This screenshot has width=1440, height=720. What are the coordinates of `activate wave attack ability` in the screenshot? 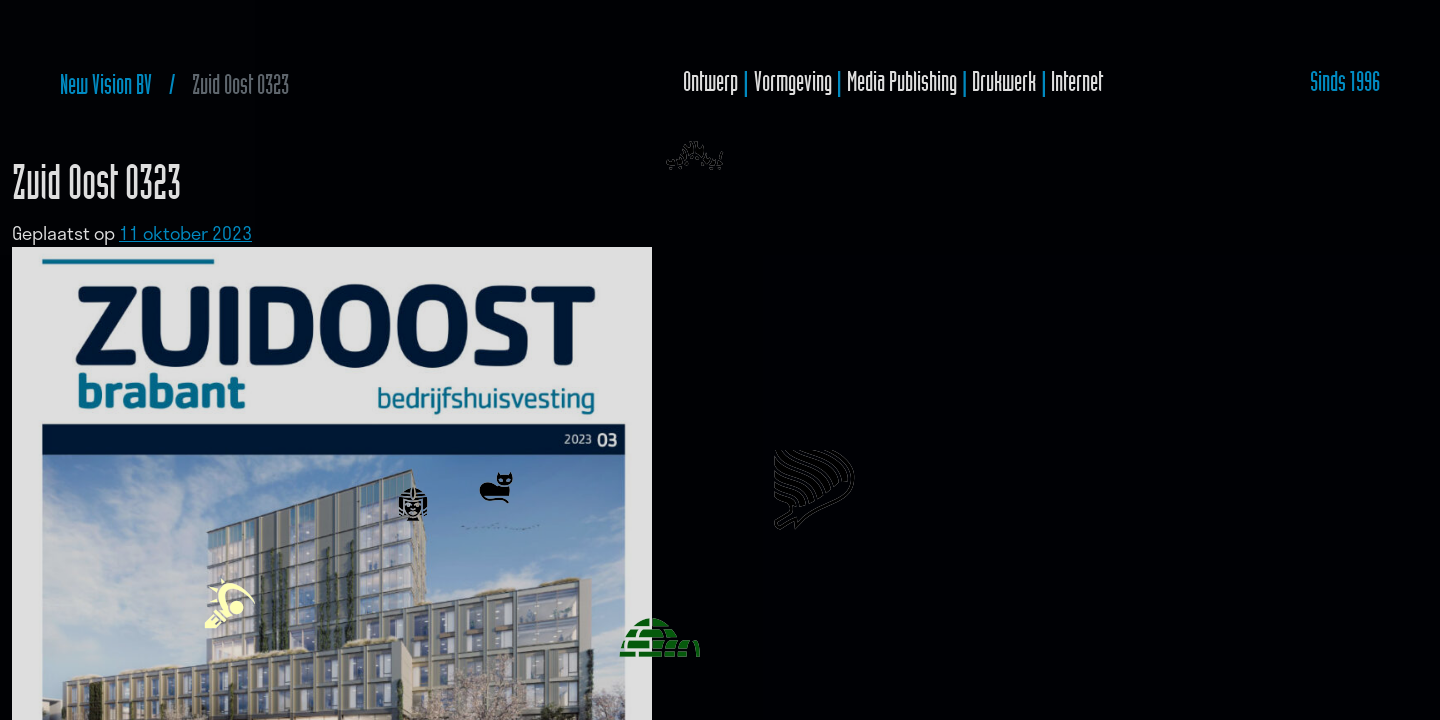 It's located at (814, 490).